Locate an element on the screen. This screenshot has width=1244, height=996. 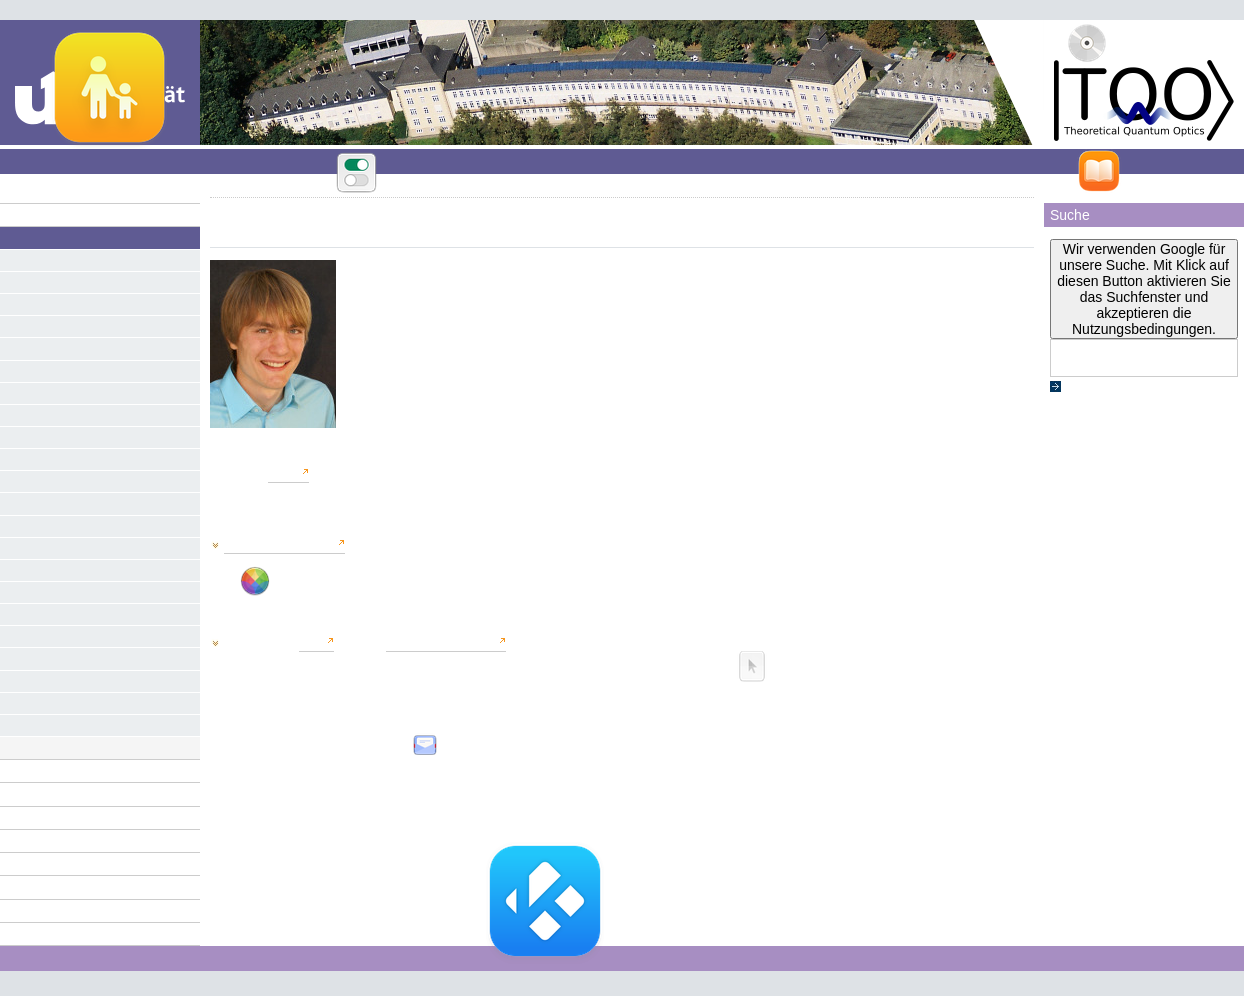
open parental controls settings is located at coordinates (109, 87).